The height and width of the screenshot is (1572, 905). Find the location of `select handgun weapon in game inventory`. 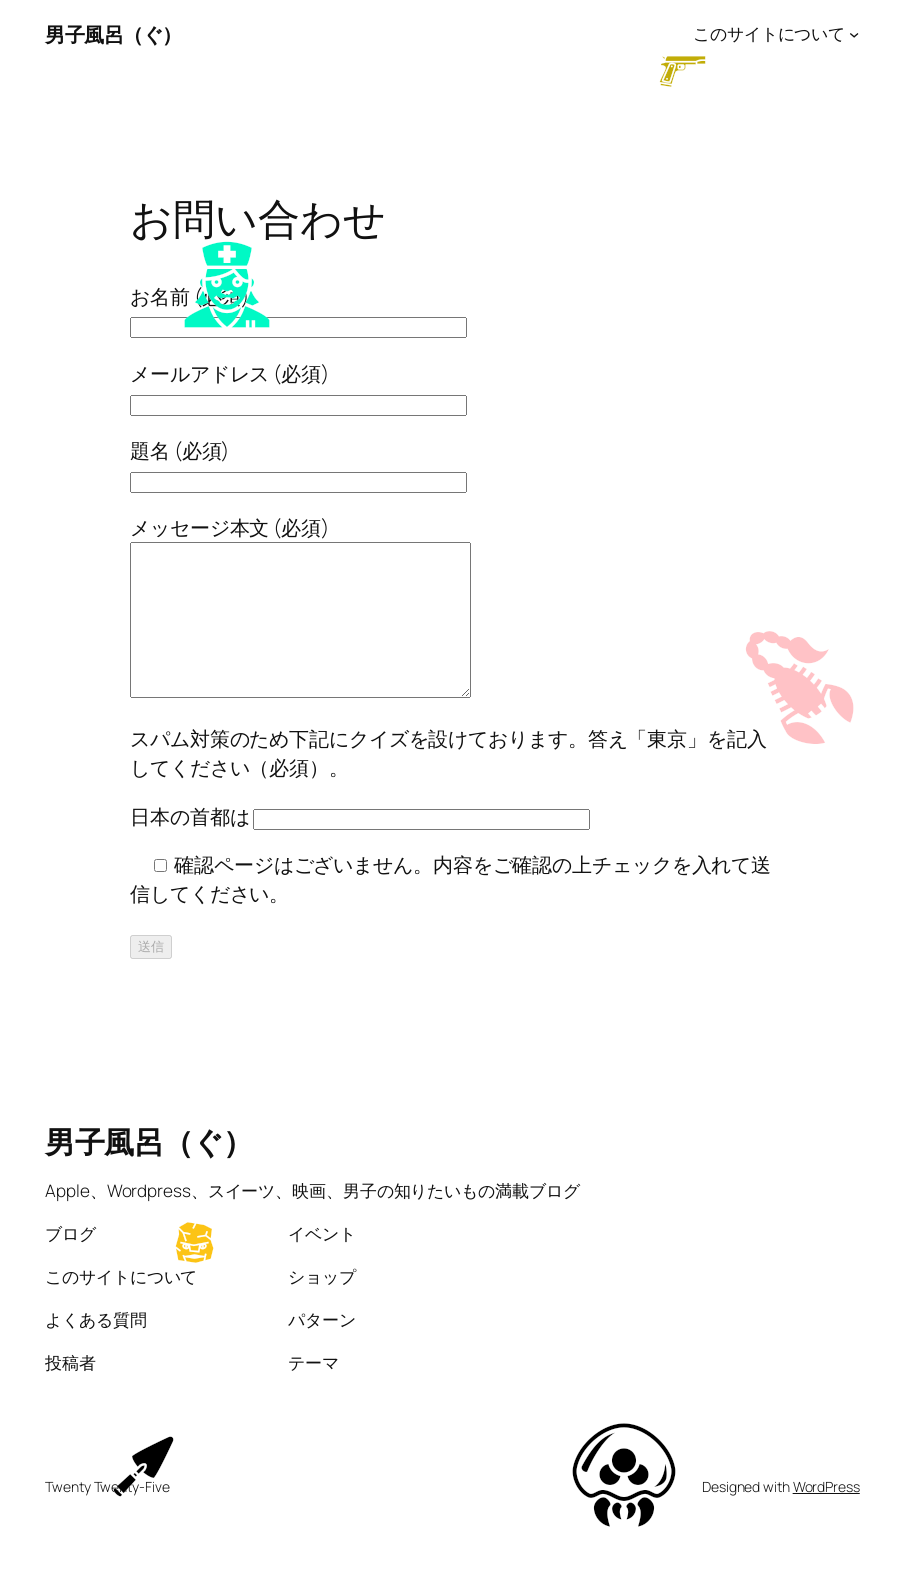

select handgun weapon in game inventory is located at coordinates (682, 71).